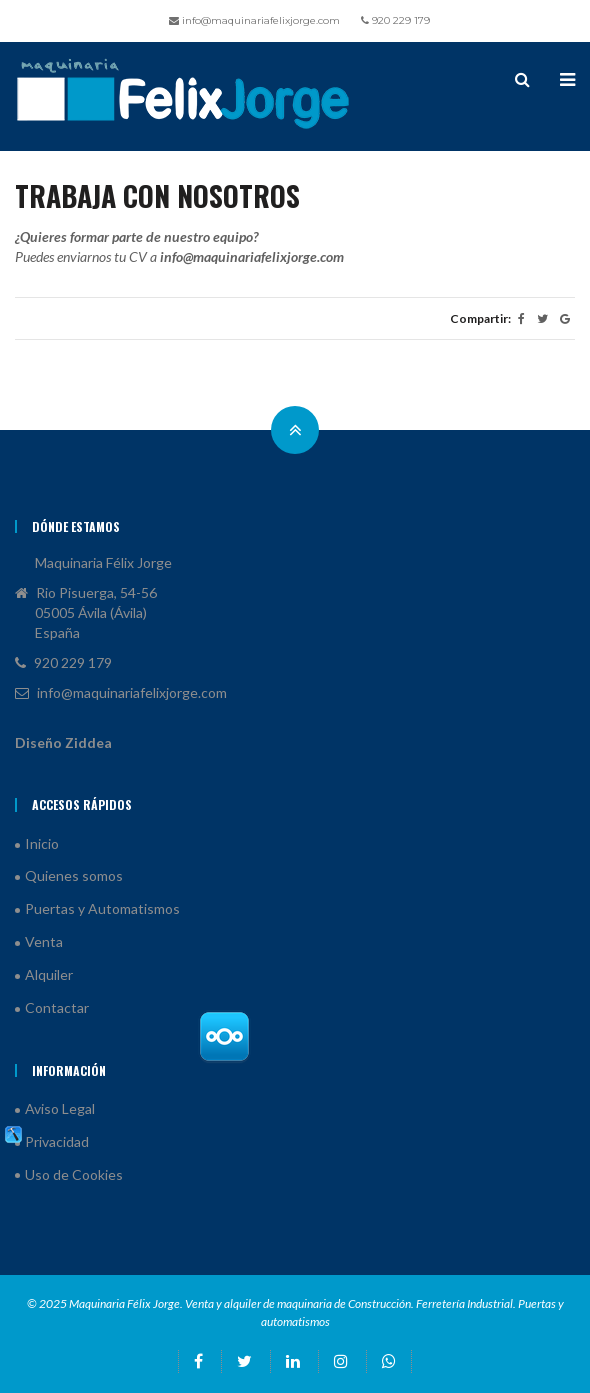 This screenshot has height=1393, width=590. Describe the element at coordinates (224, 1036) in the screenshot. I see `open ownCloud file sync and sharing app` at that location.